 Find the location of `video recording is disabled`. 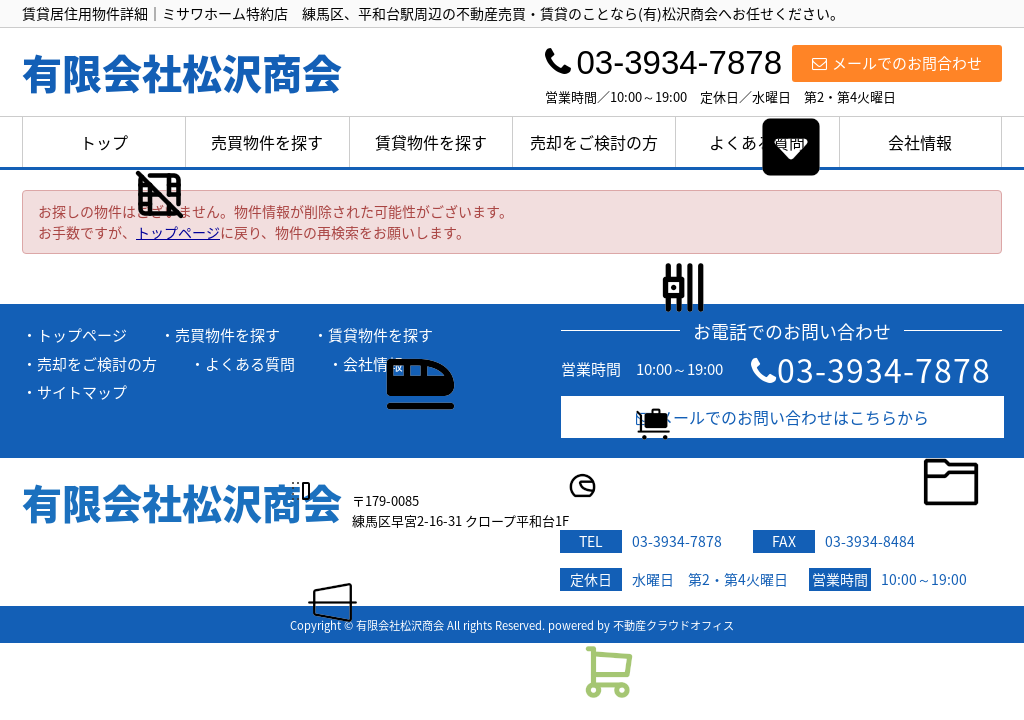

video recording is disabled is located at coordinates (159, 194).